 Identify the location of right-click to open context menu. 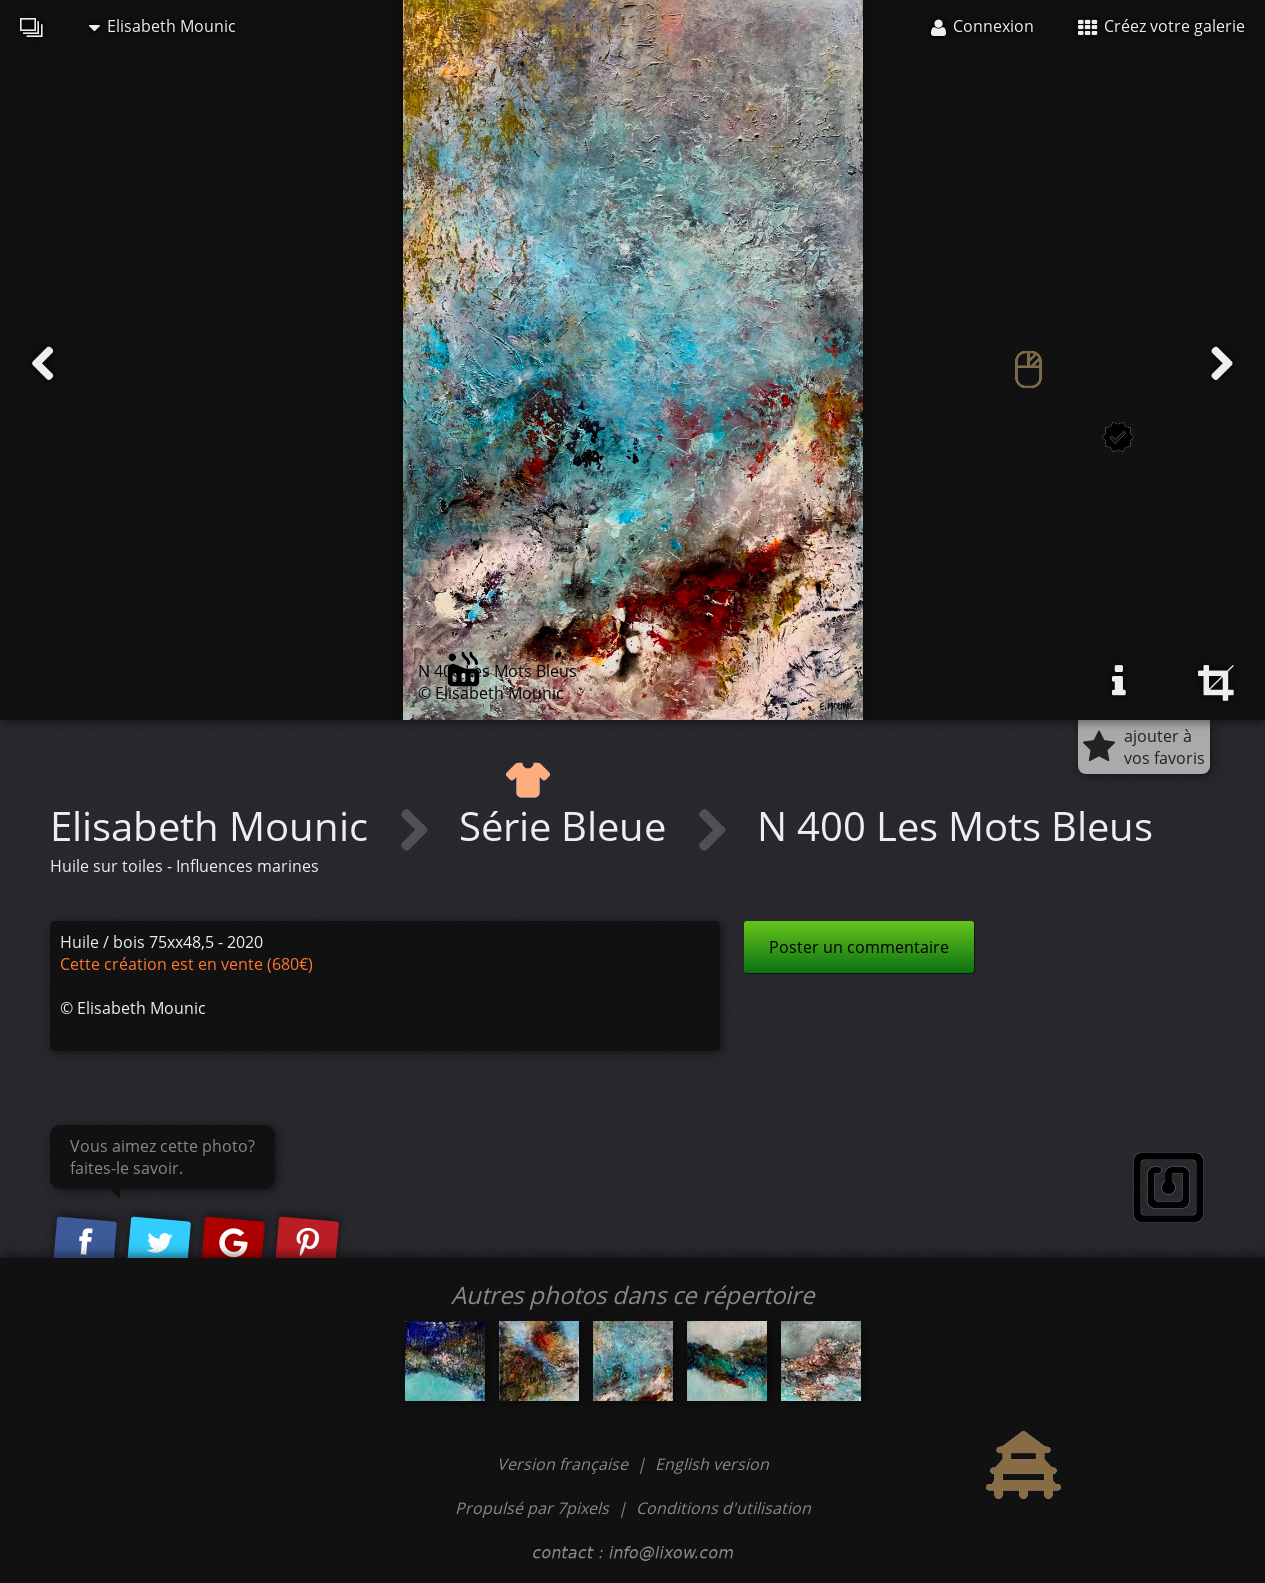
(1028, 369).